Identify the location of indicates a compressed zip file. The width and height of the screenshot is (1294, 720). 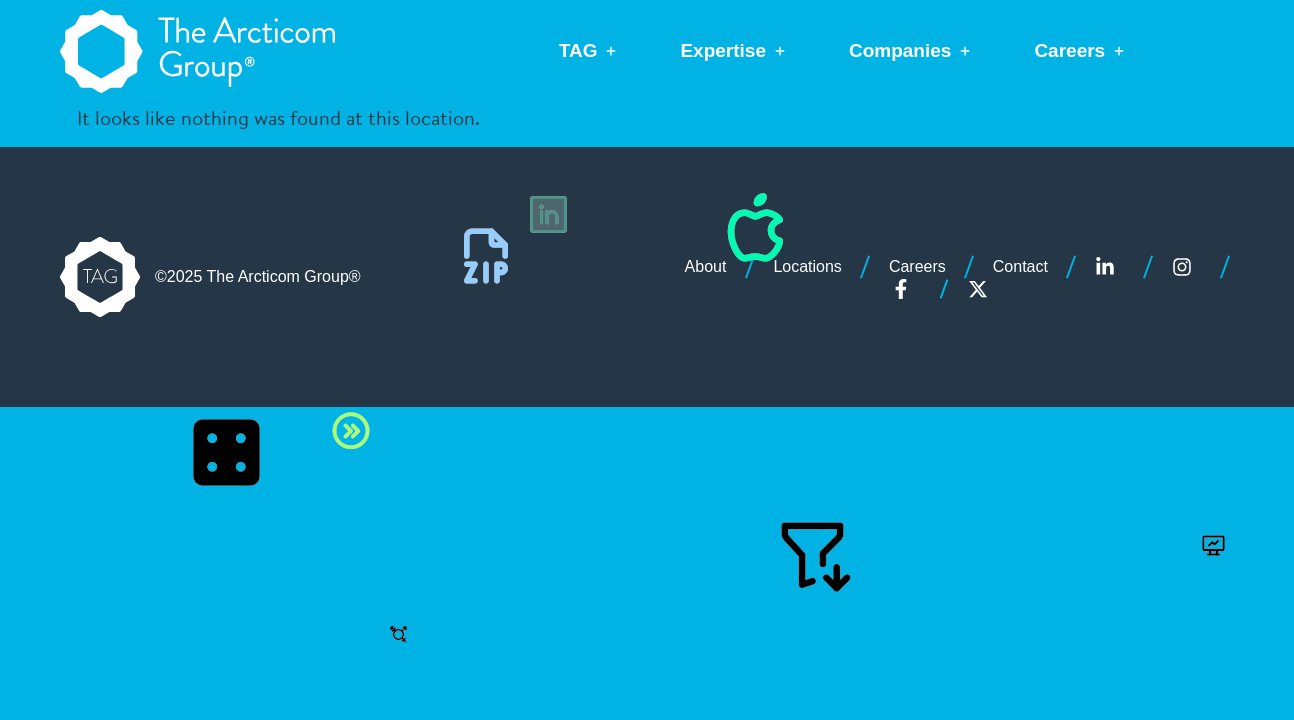
(486, 256).